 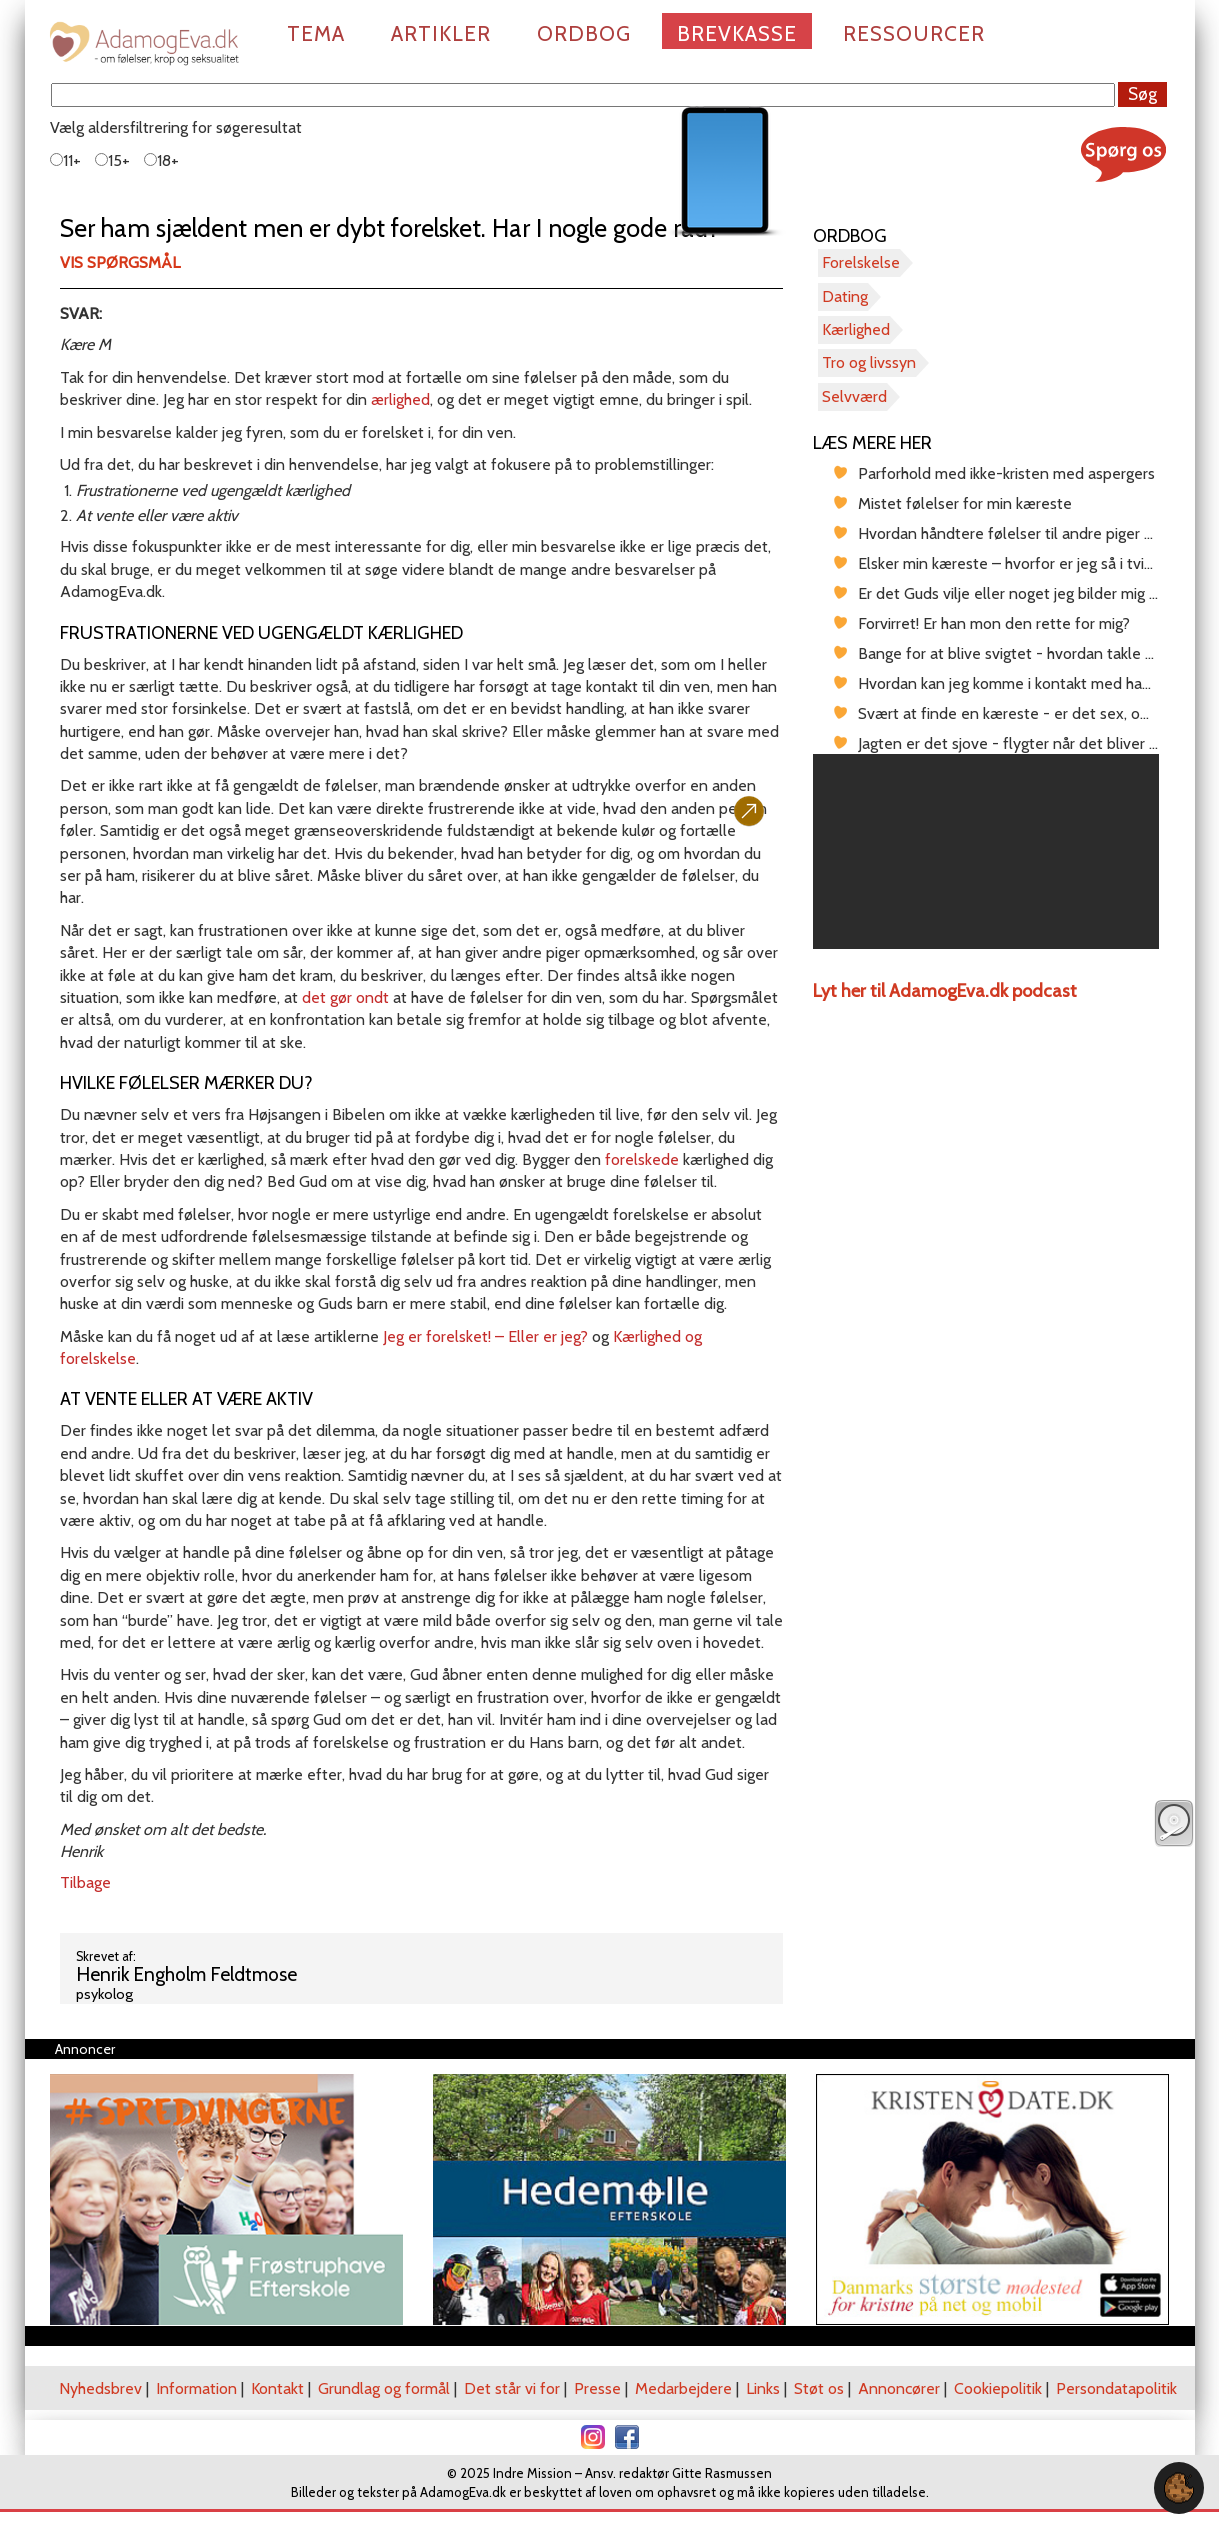 I want to click on open disk utility application, so click(x=1174, y=1823).